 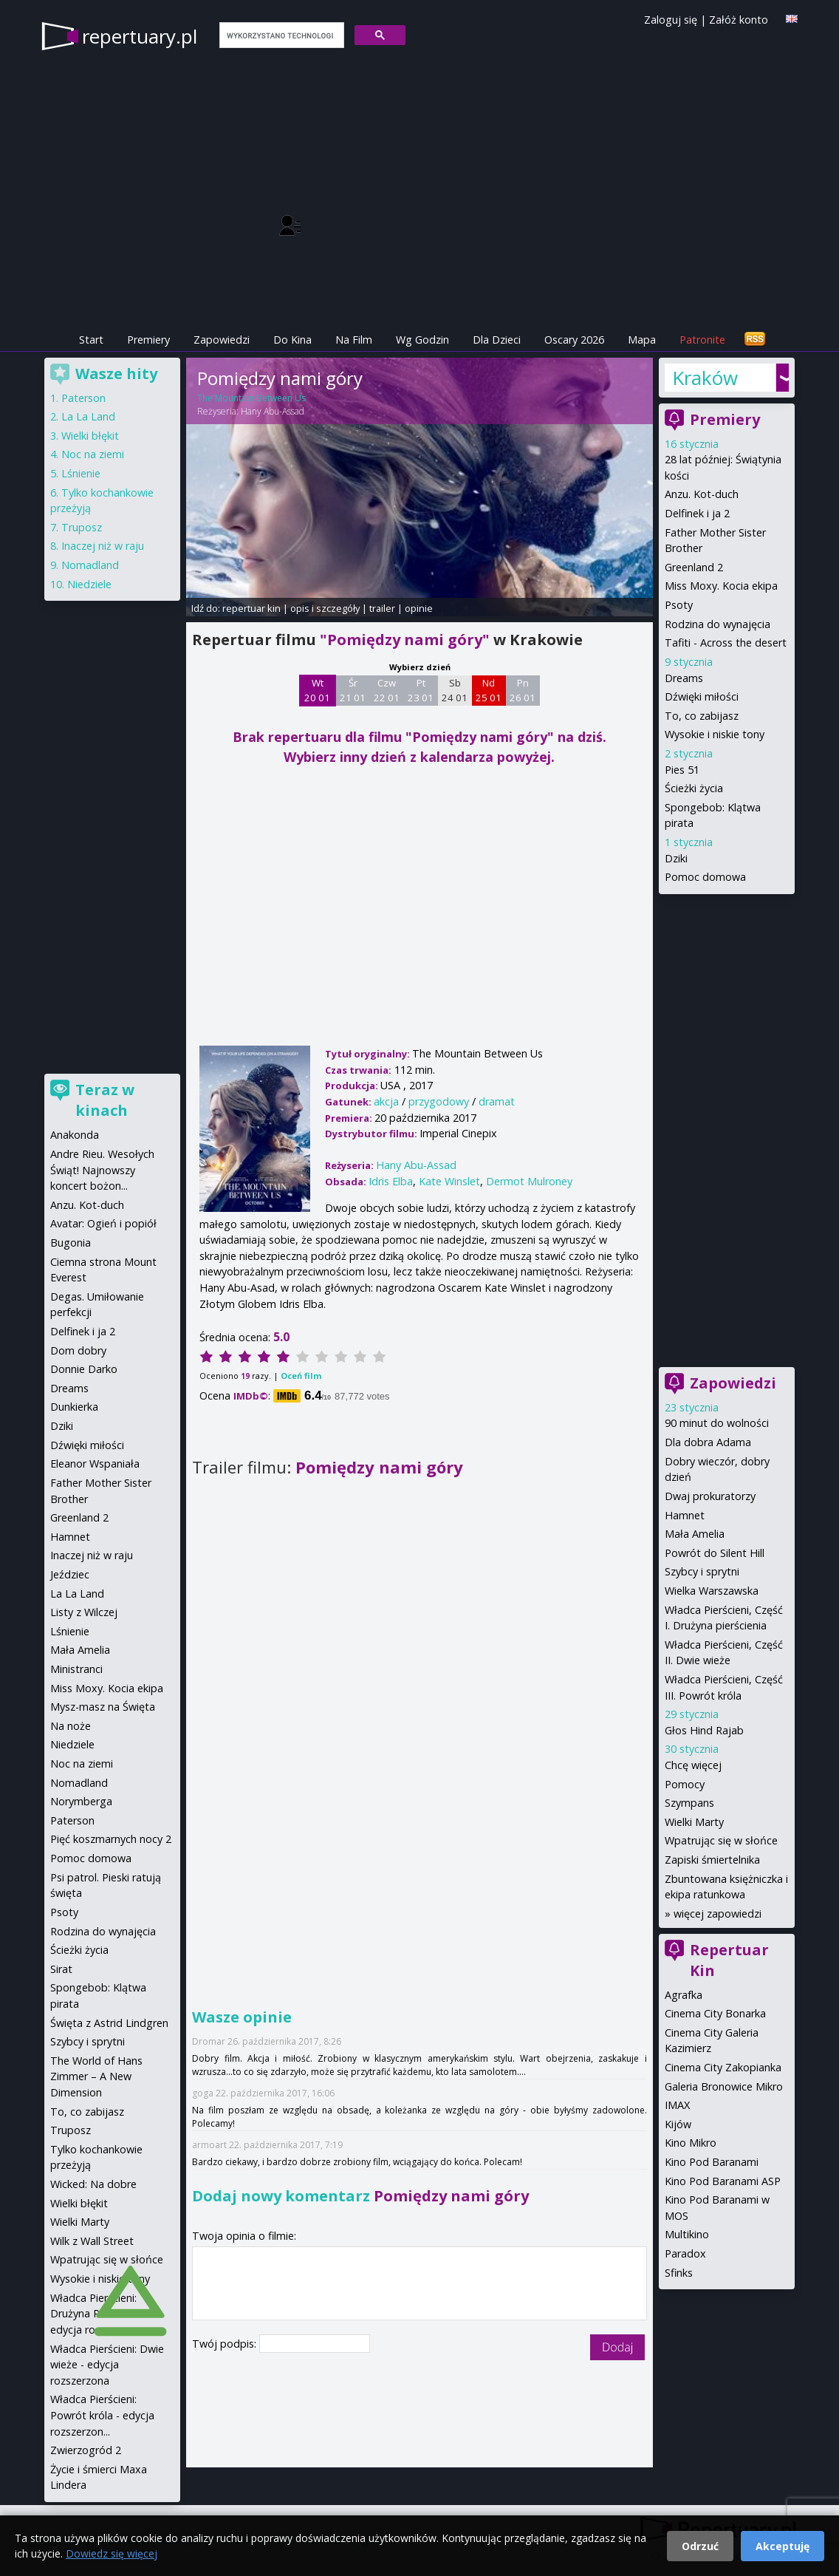 I want to click on access your contacts list, so click(x=289, y=225).